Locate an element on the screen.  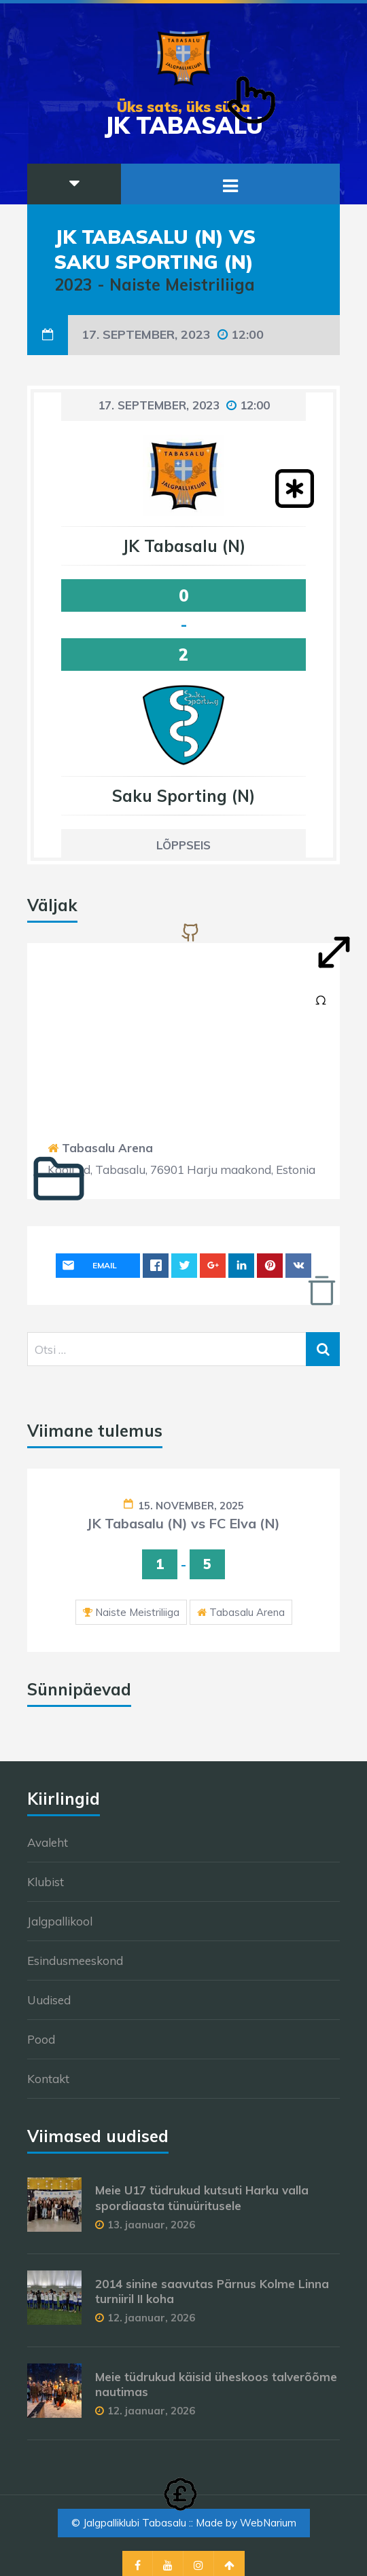
view project on github is located at coordinates (190, 932).